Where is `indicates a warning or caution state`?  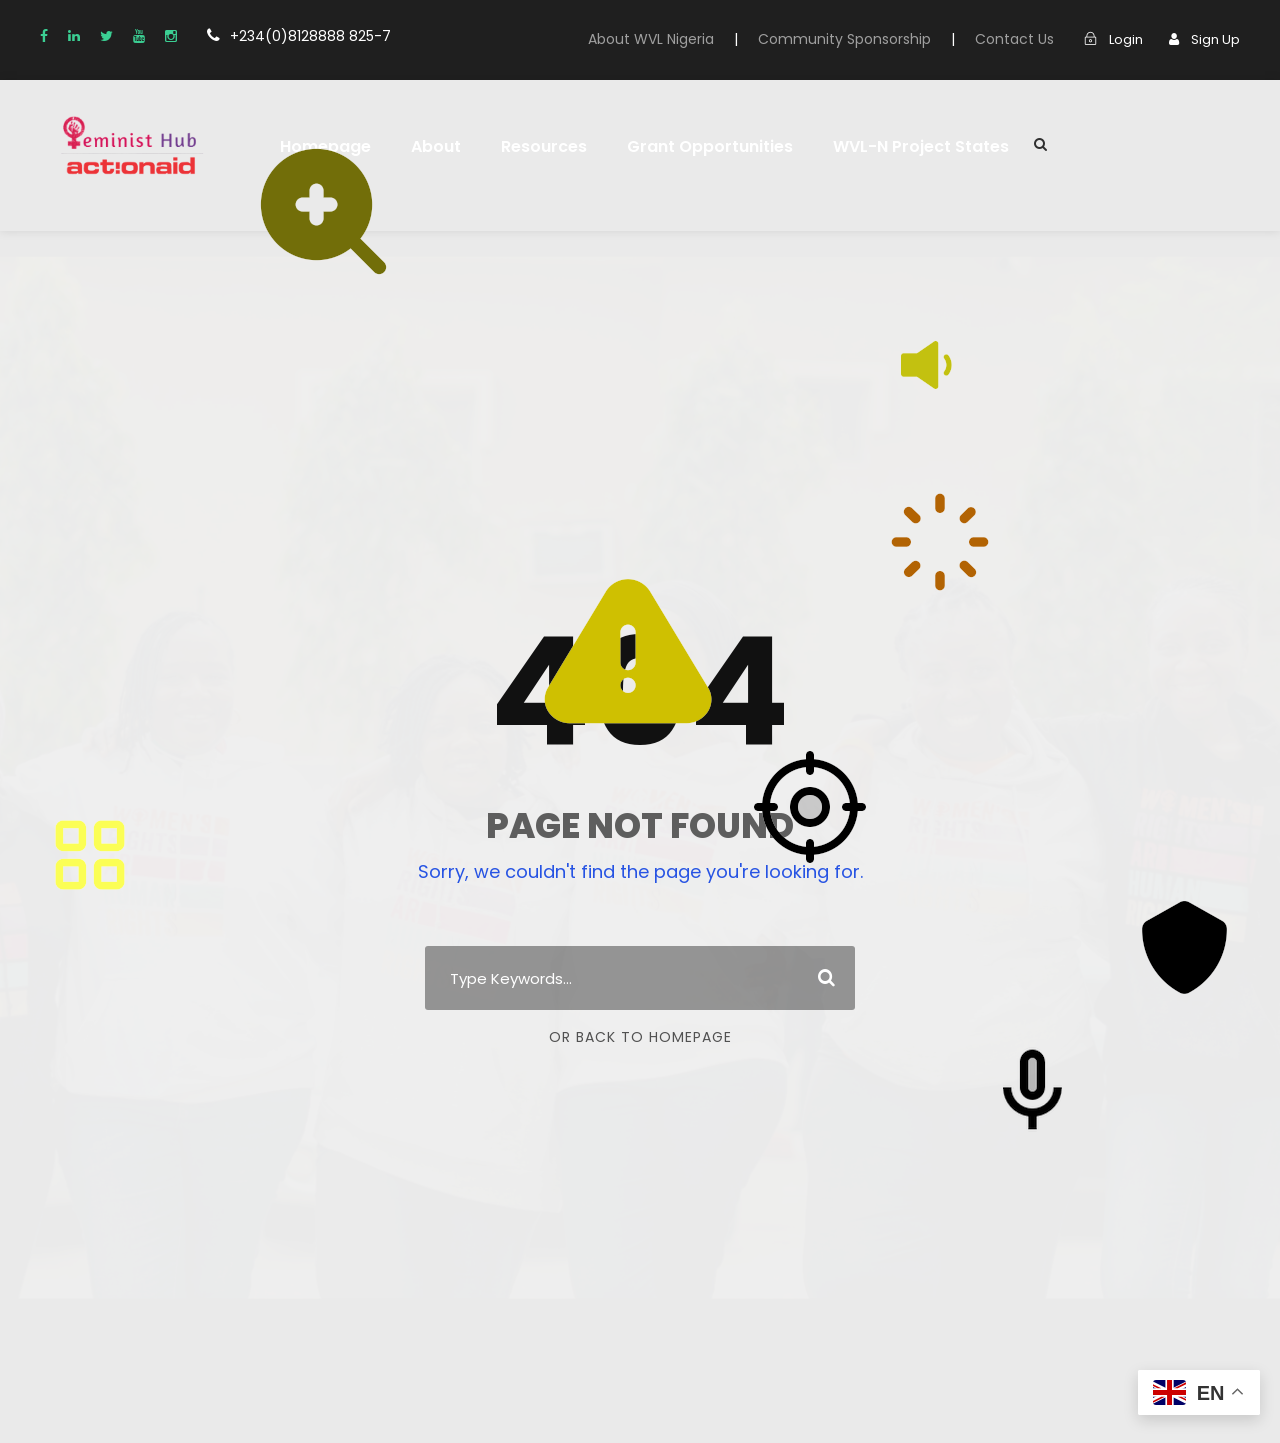
indicates a warning or caution state is located at coordinates (628, 655).